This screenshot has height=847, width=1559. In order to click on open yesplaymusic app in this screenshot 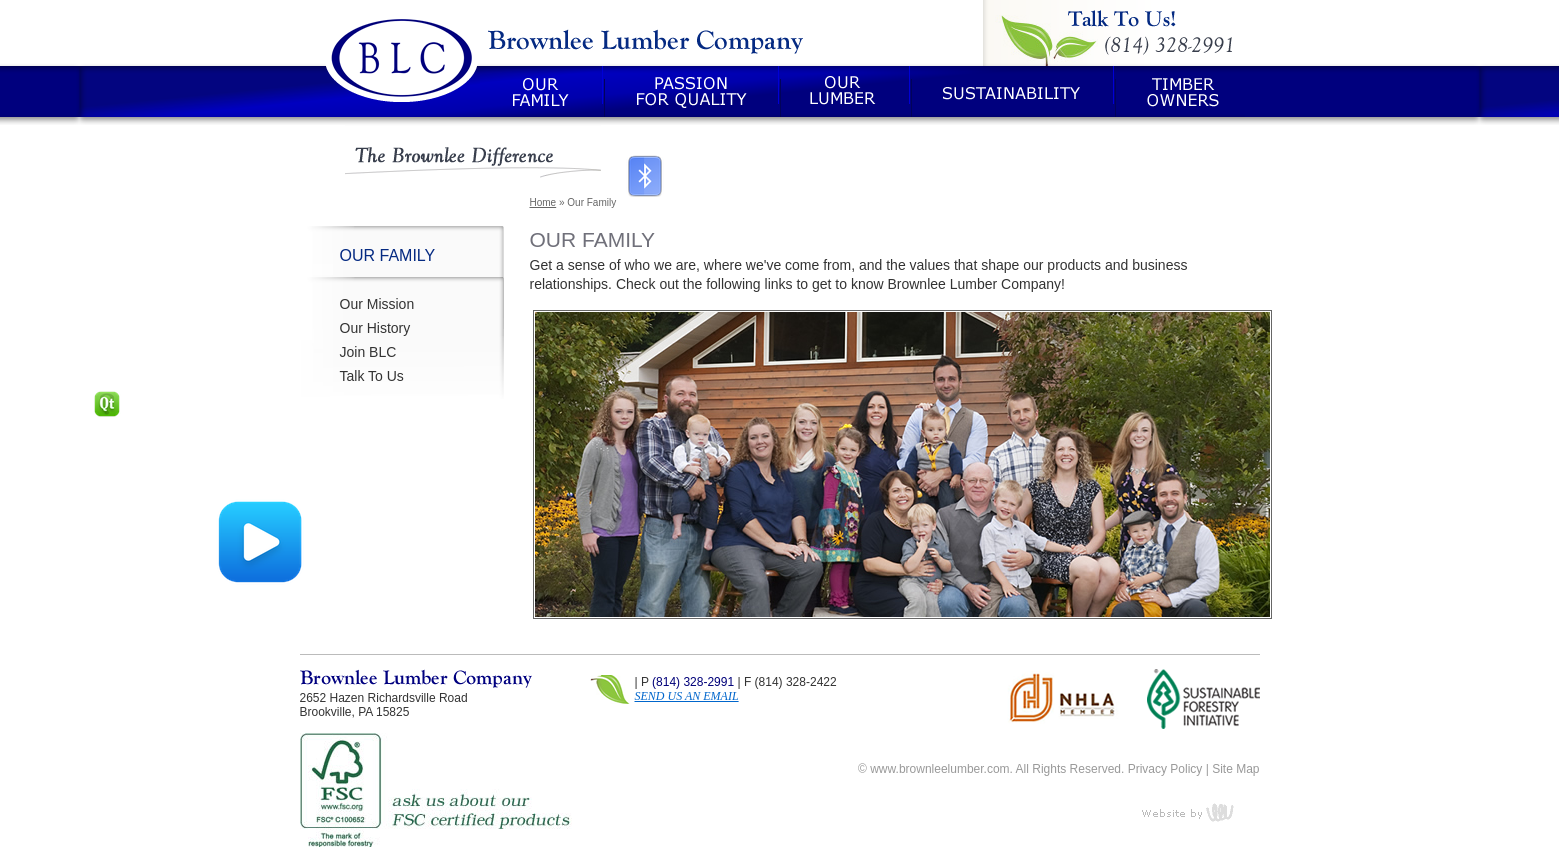, I will do `click(259, 542)`.